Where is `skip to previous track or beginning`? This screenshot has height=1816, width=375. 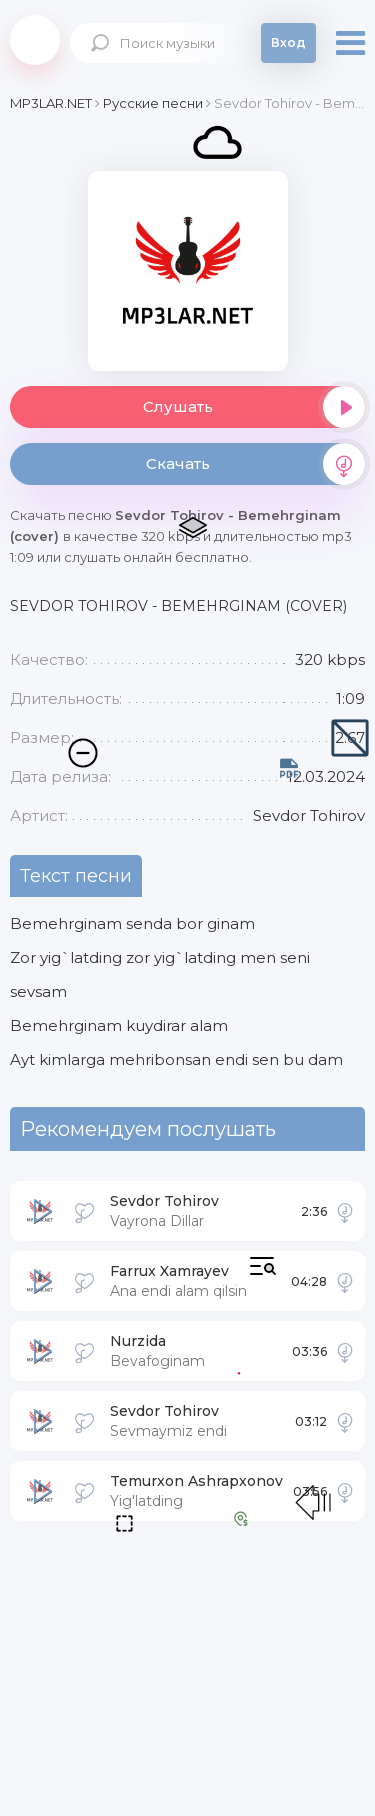
skip to previous track or beginning is located at coordinates (314, 1502).